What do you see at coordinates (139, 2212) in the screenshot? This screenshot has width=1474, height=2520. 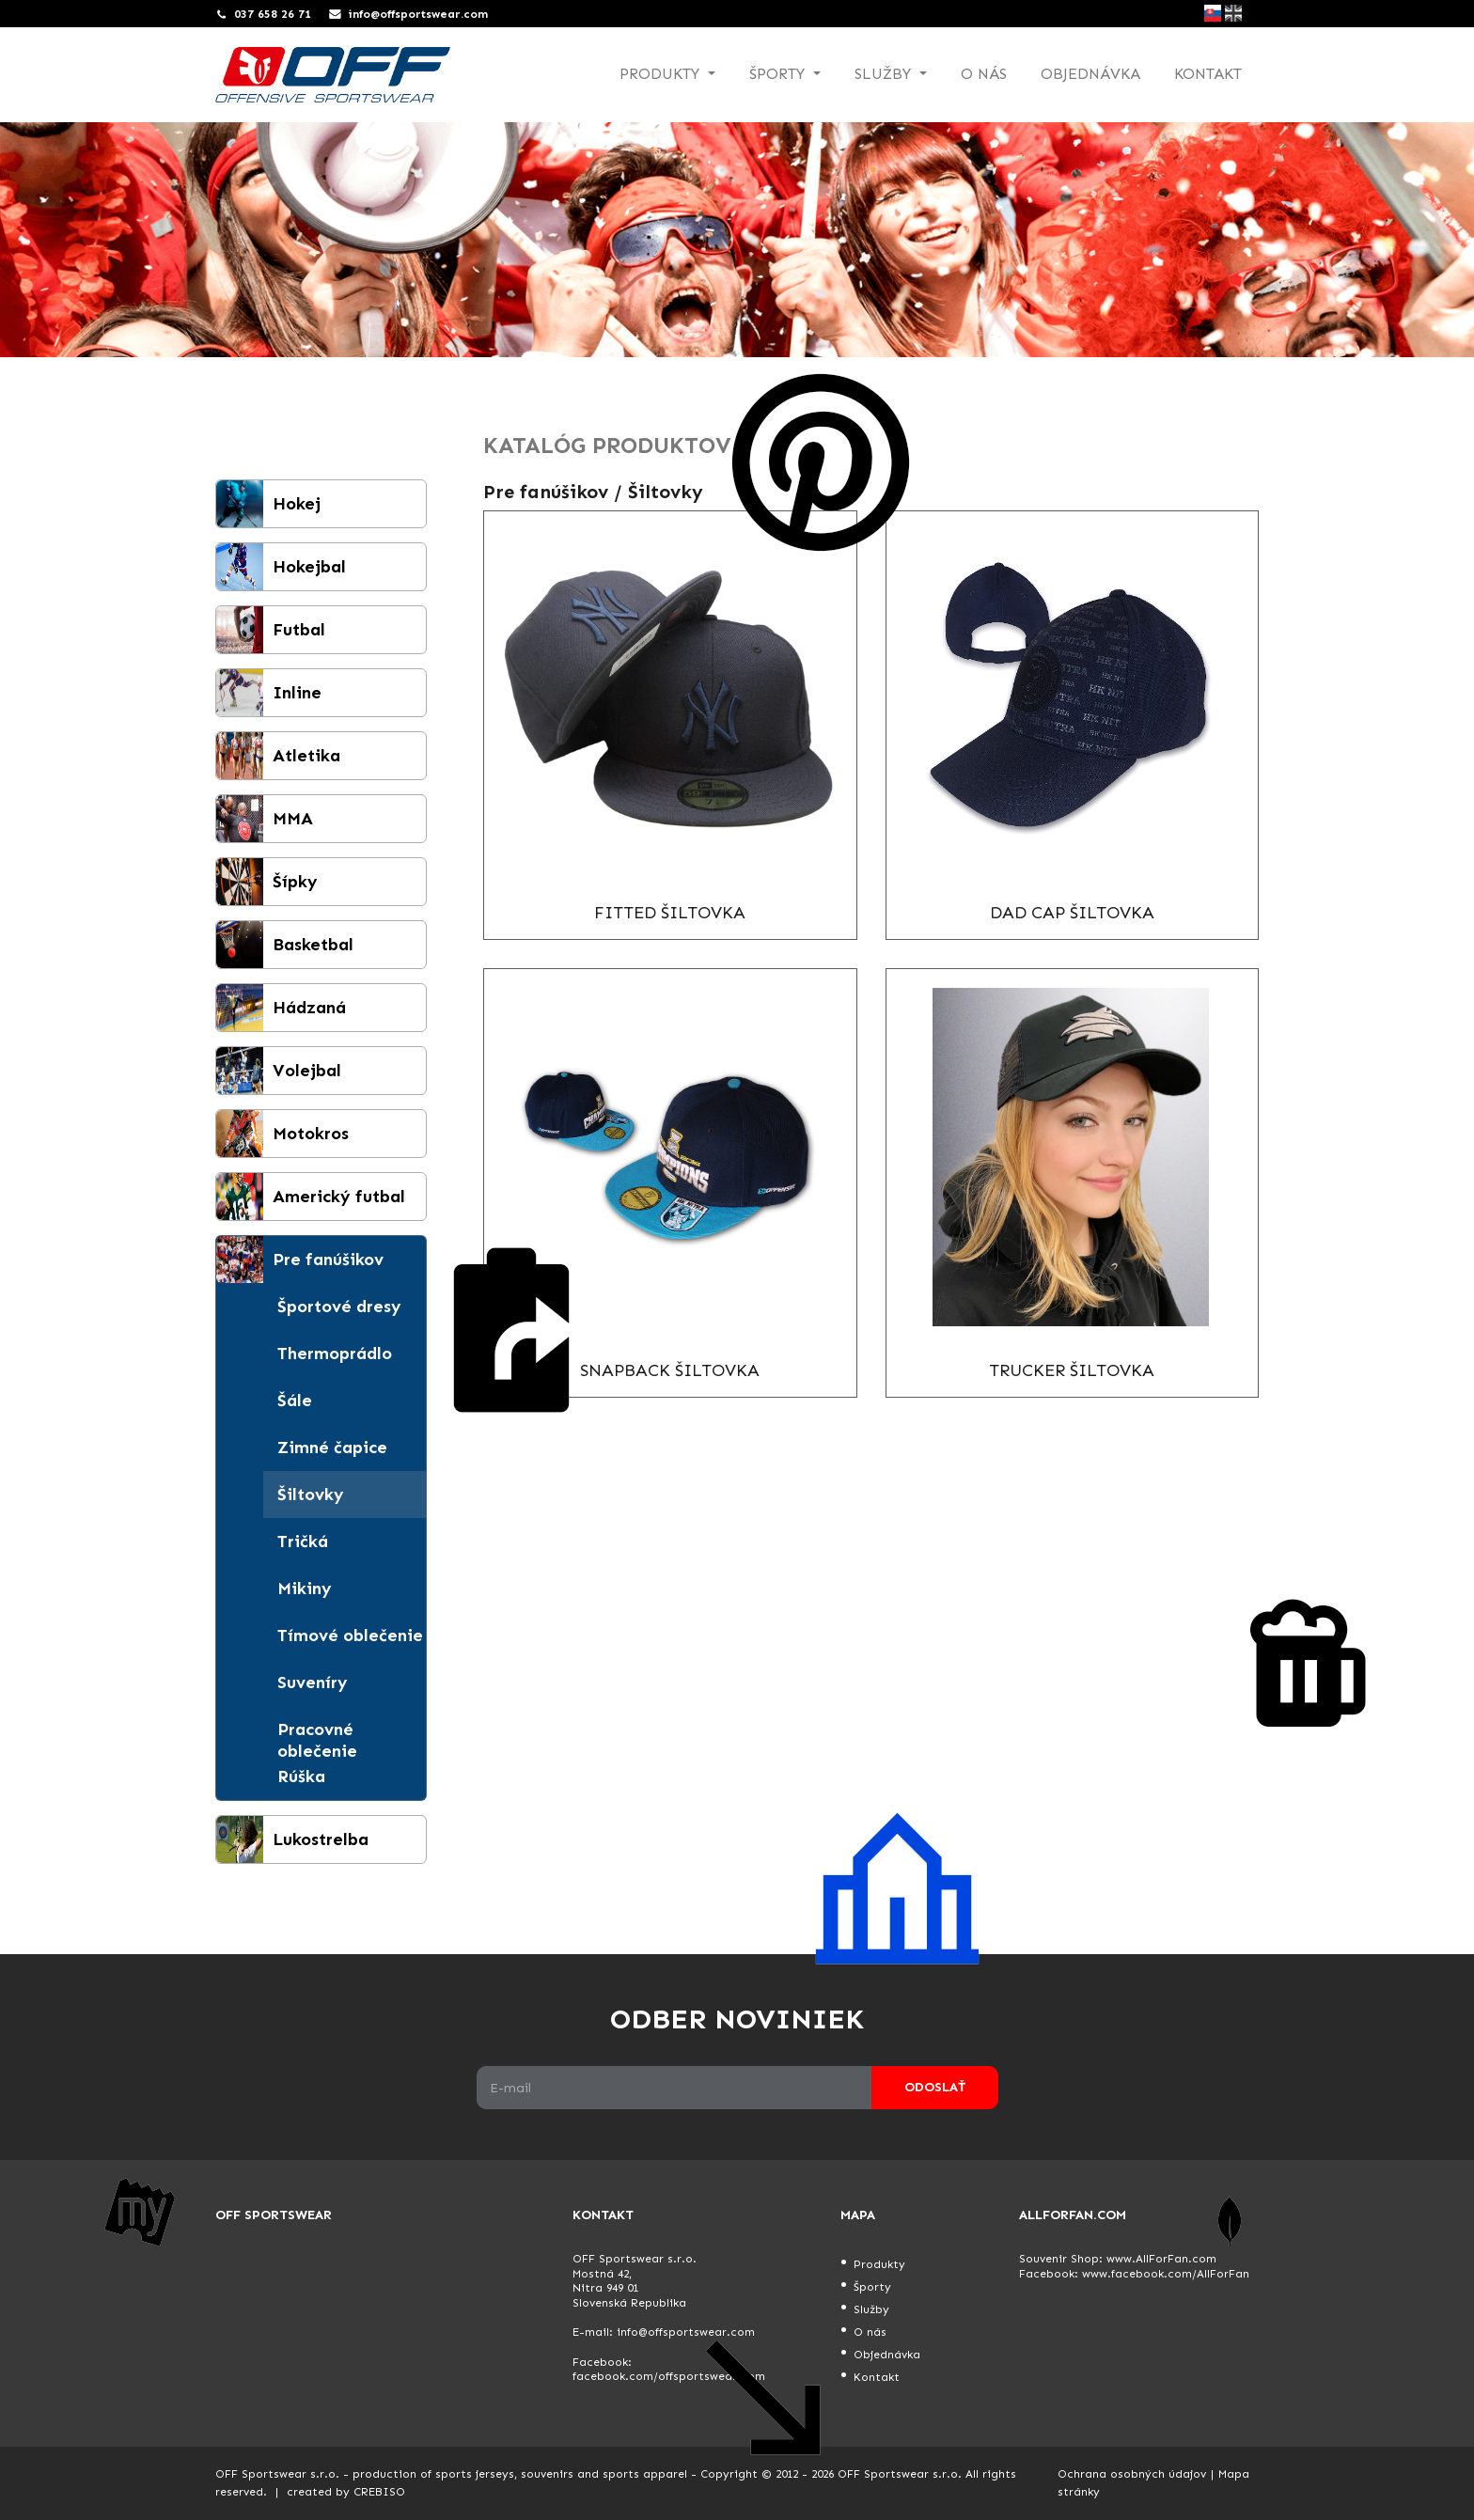 I see `open BookMyShow app` at bounding box center [139, 2212].